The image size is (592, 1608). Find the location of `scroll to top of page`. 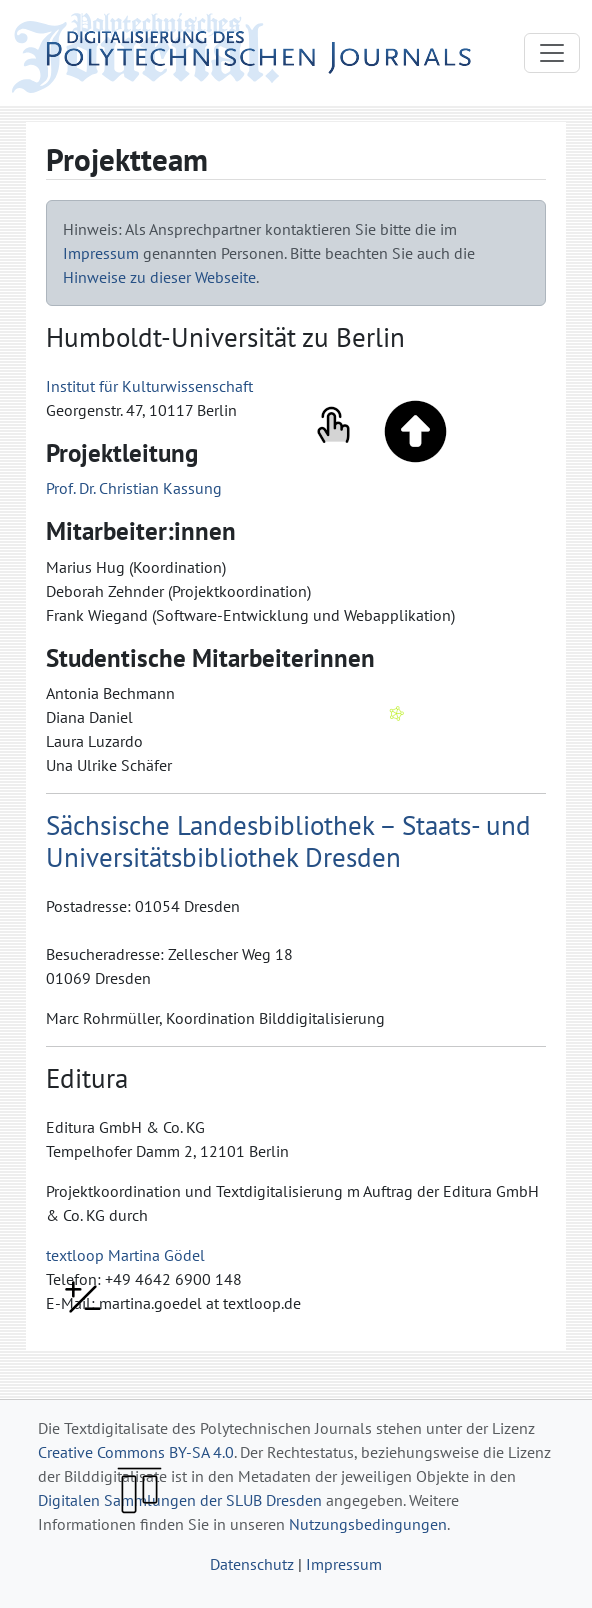

scroll to top of page is located at coordinates (415, 431).